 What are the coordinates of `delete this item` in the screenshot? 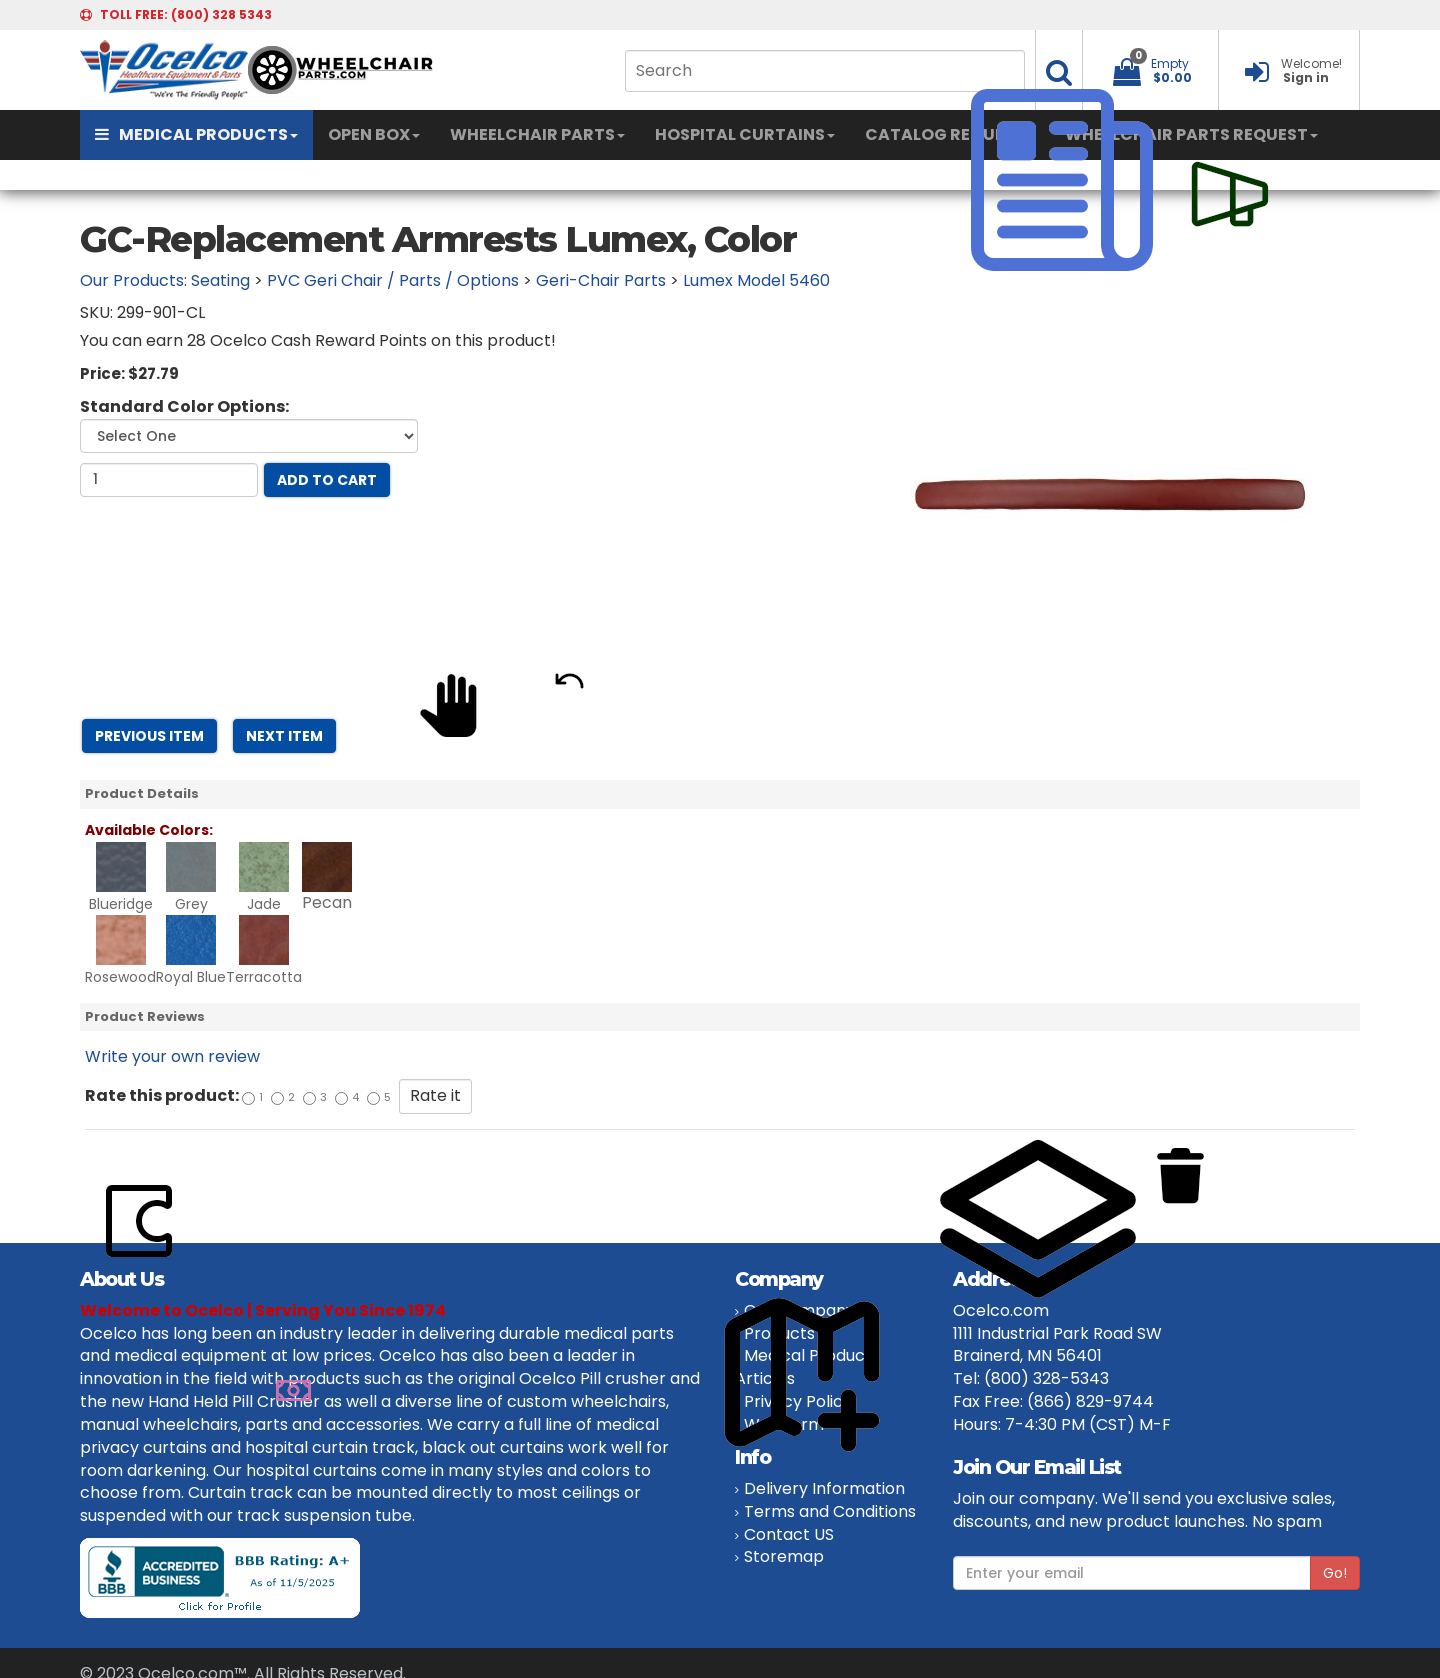 It's located at (1180, 1176).